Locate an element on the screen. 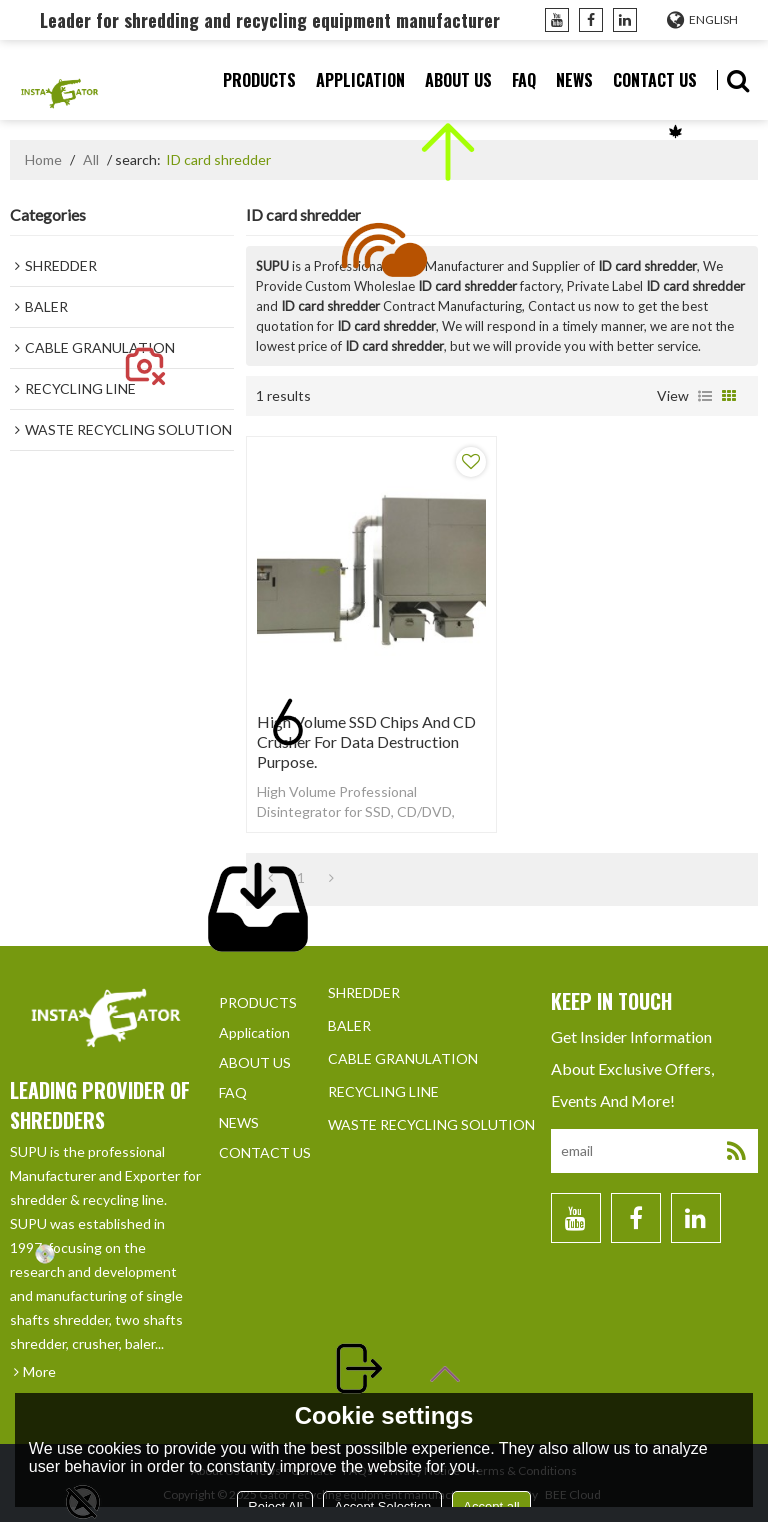 The height and width of the screenshot is (1522, 768). download to inbox is located at coordinates (258, 909).